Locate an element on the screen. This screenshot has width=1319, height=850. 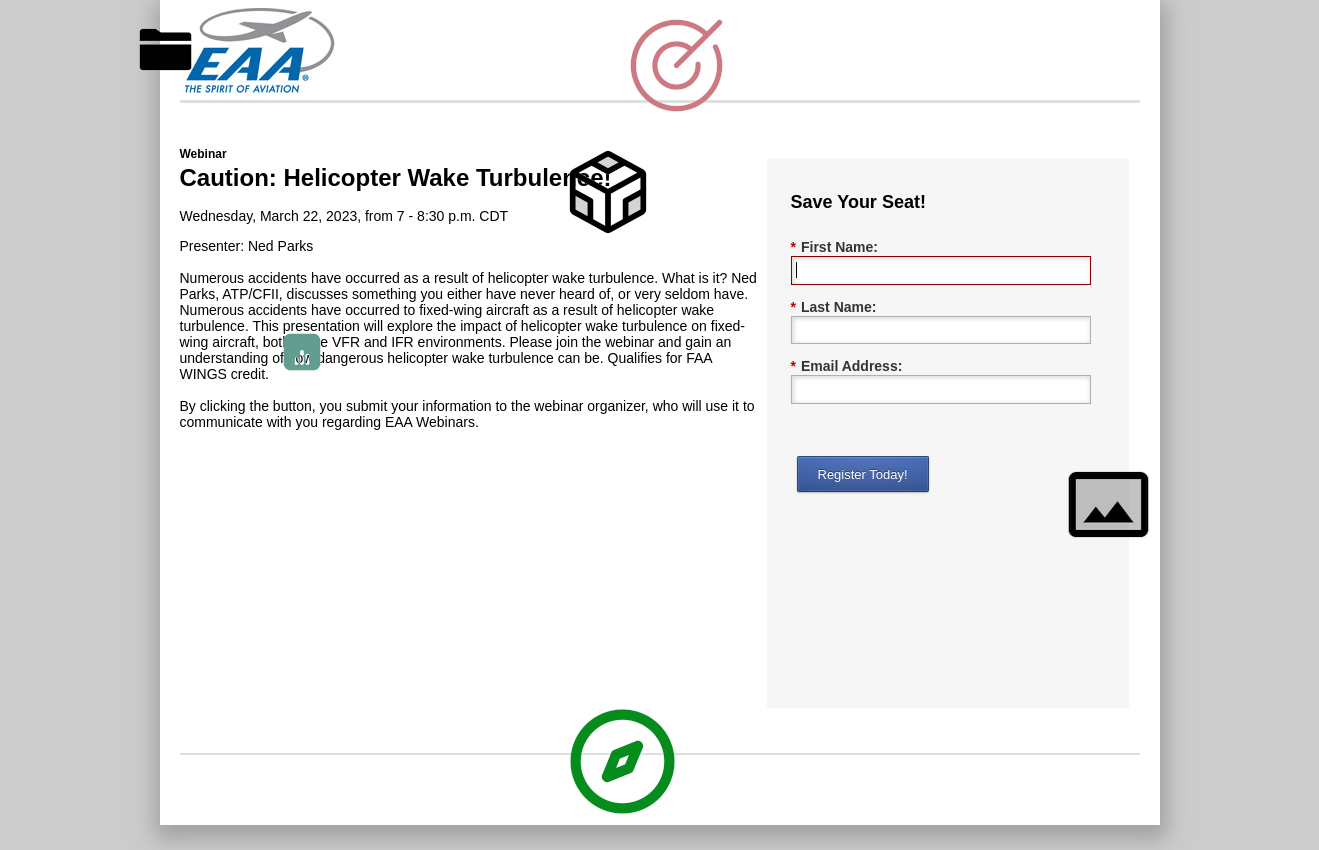
set a goal or target is located at coordinates (676, 65).